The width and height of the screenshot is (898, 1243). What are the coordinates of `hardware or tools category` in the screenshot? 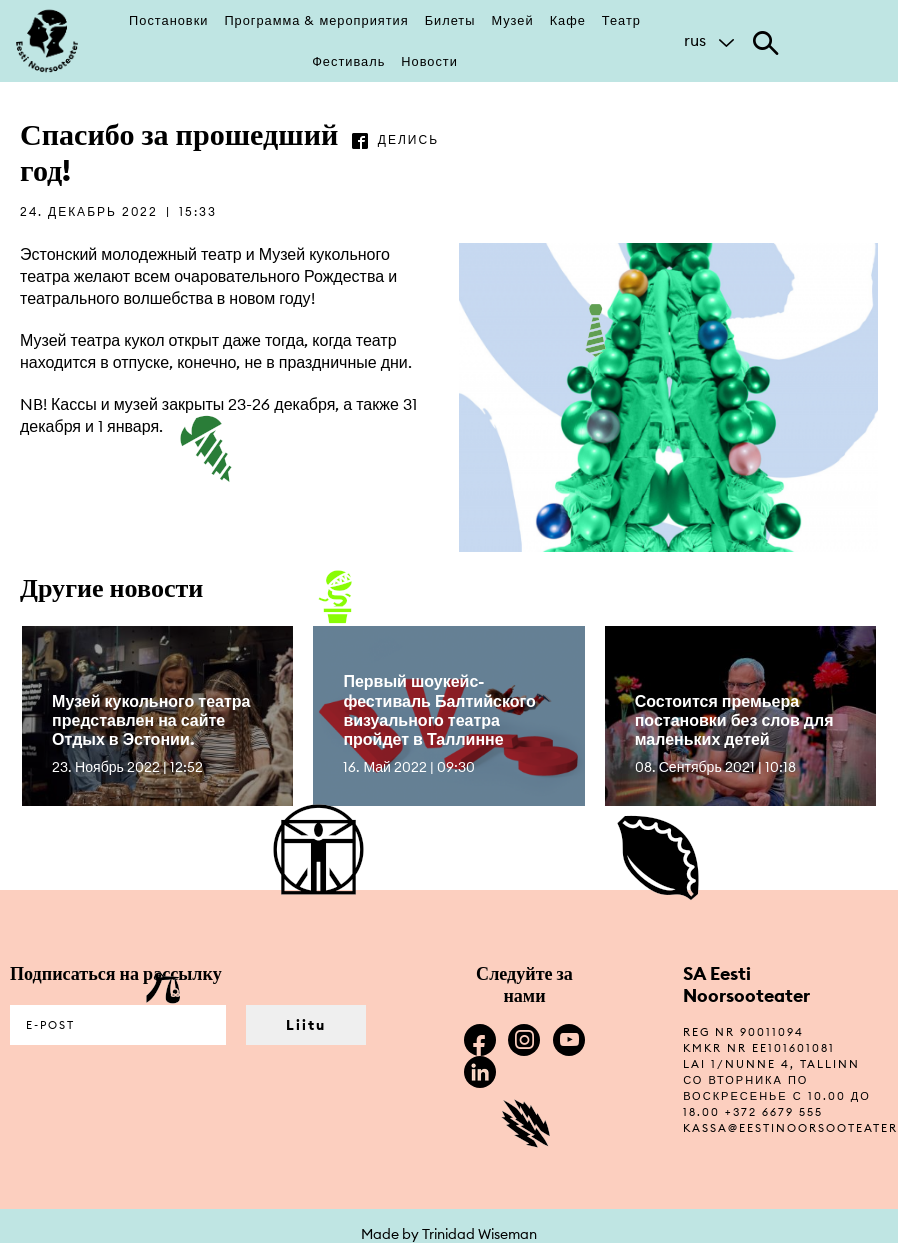 It's located at (206, 449).